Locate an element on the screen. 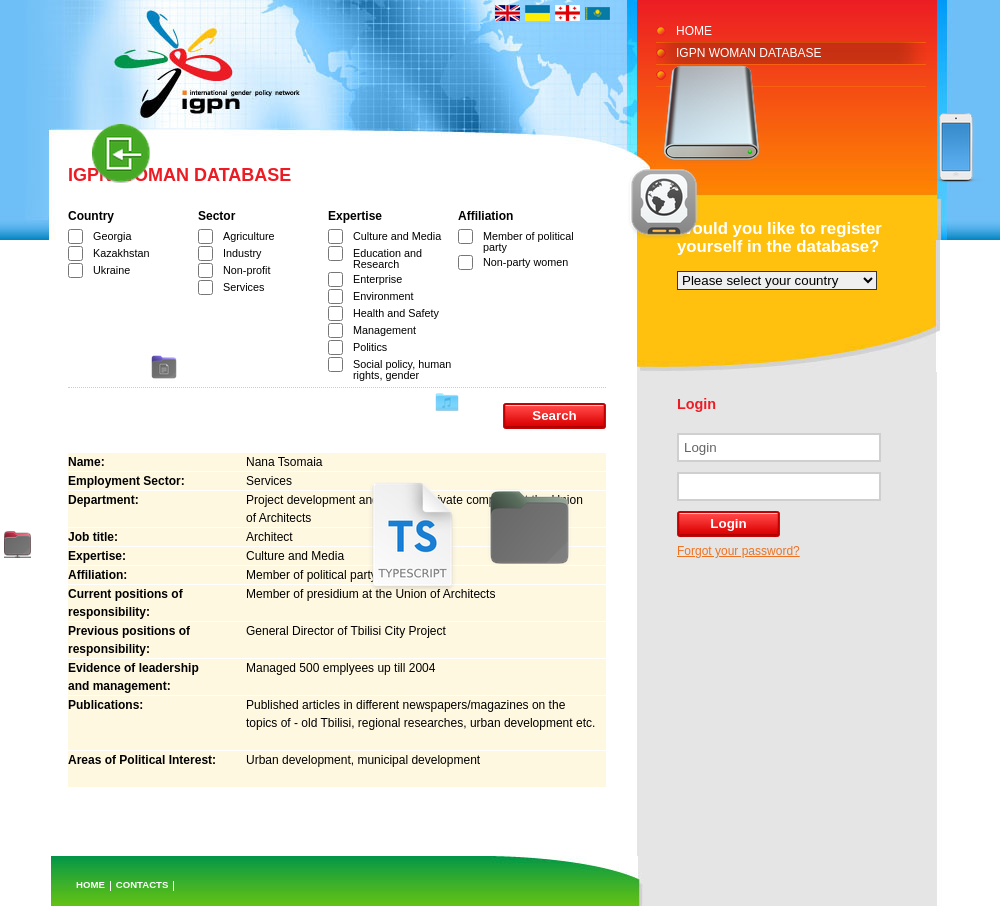  configure iSCSI network storage settings is located at coordinates (664, 203).